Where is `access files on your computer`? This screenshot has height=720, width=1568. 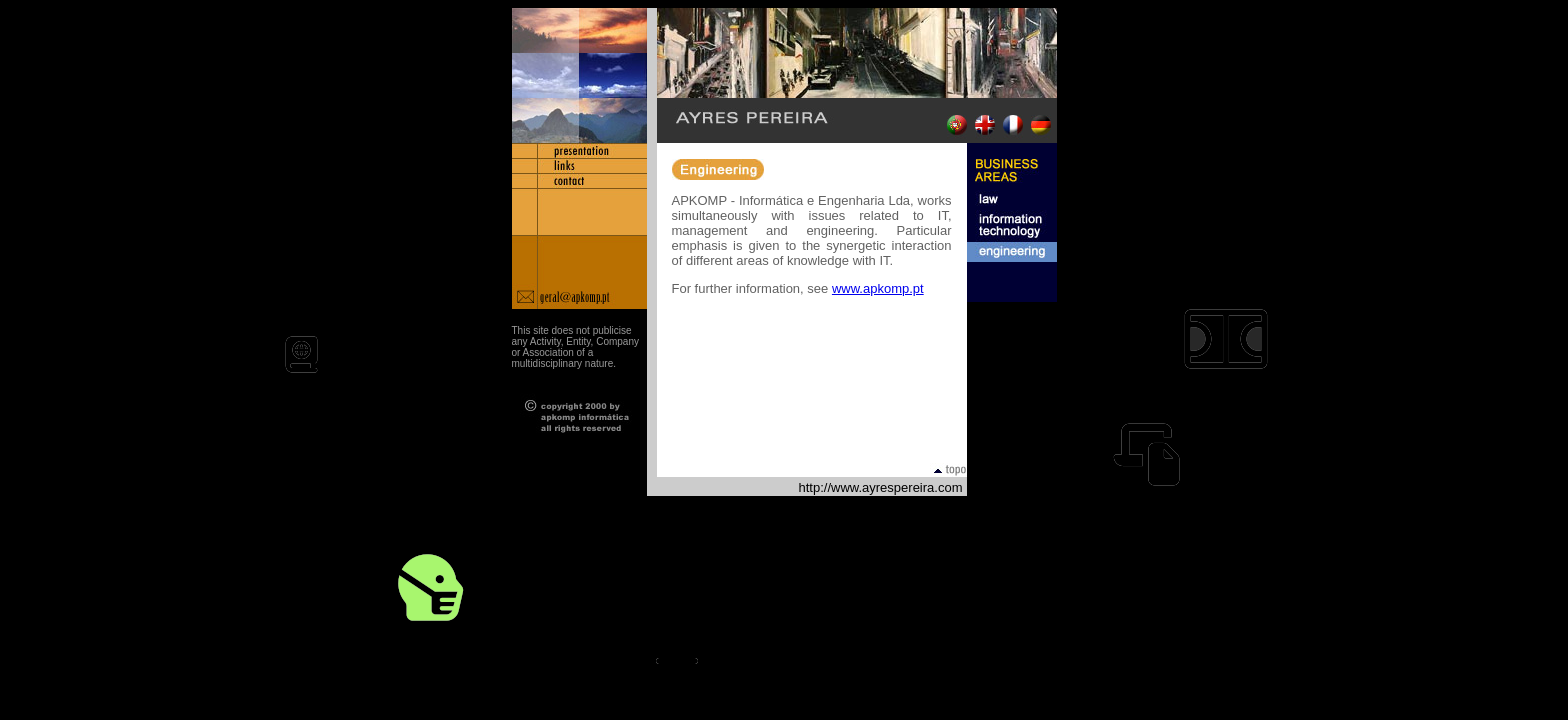 access files on your computer is located at coordinates (1148, 454).